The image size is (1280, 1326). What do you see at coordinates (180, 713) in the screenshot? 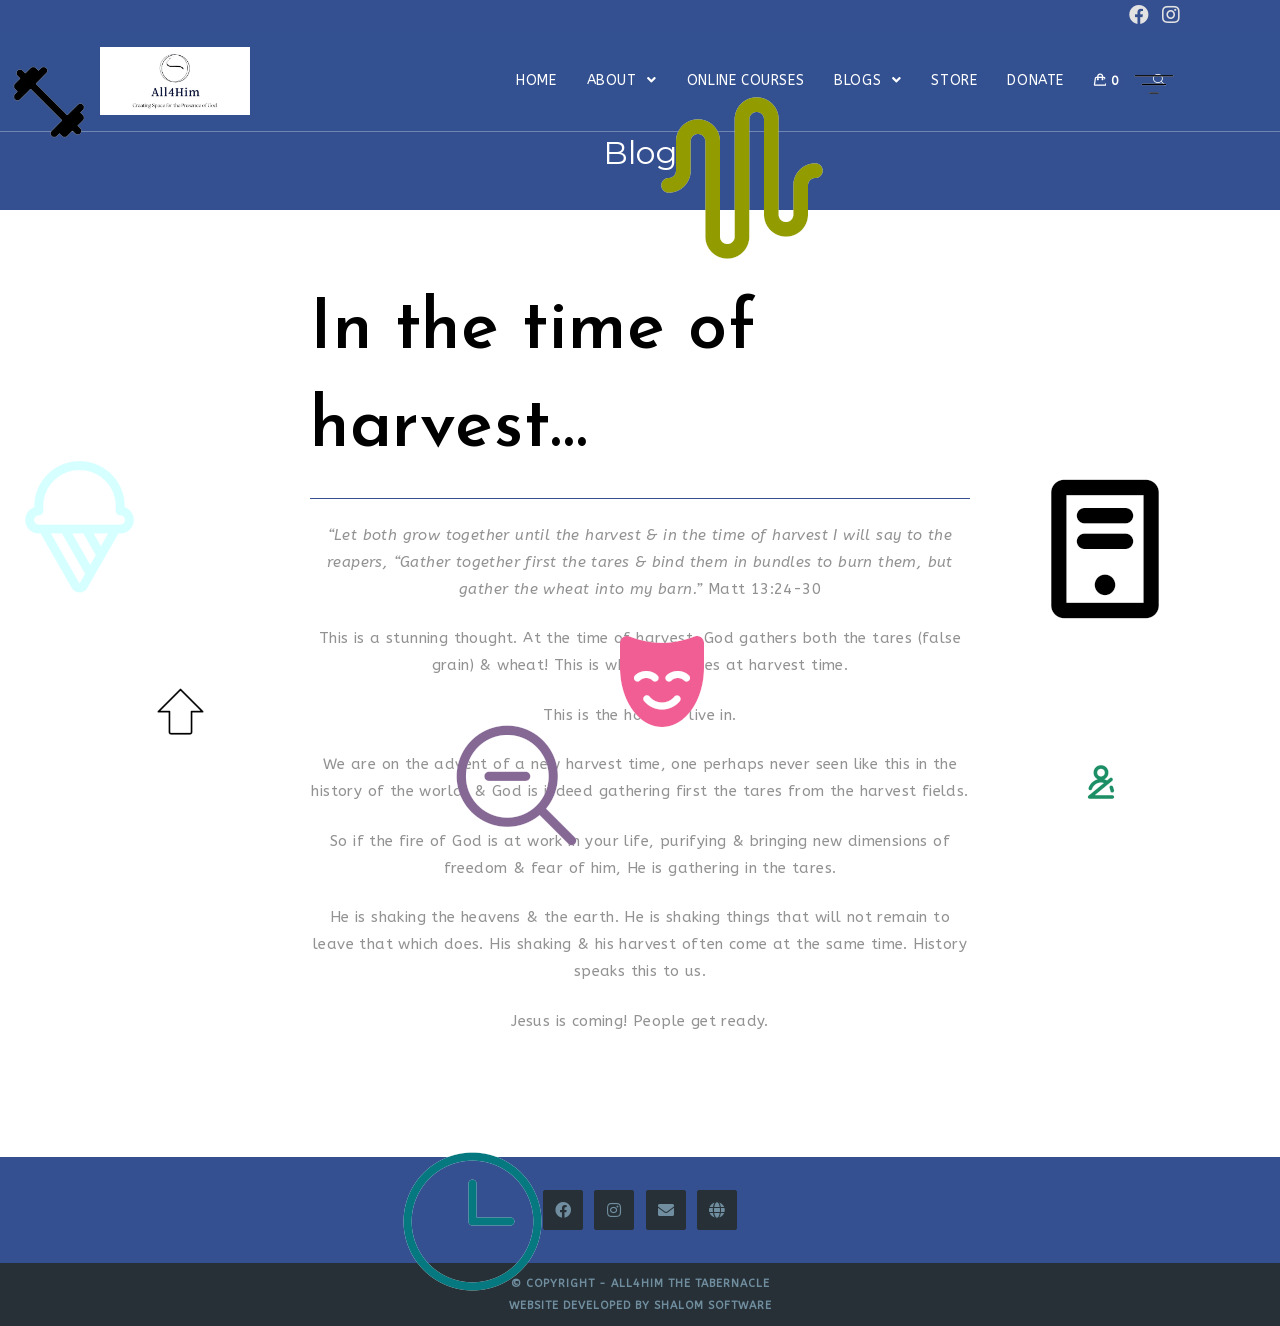
I see `upvote or like content` at bounding box center [180, 713].